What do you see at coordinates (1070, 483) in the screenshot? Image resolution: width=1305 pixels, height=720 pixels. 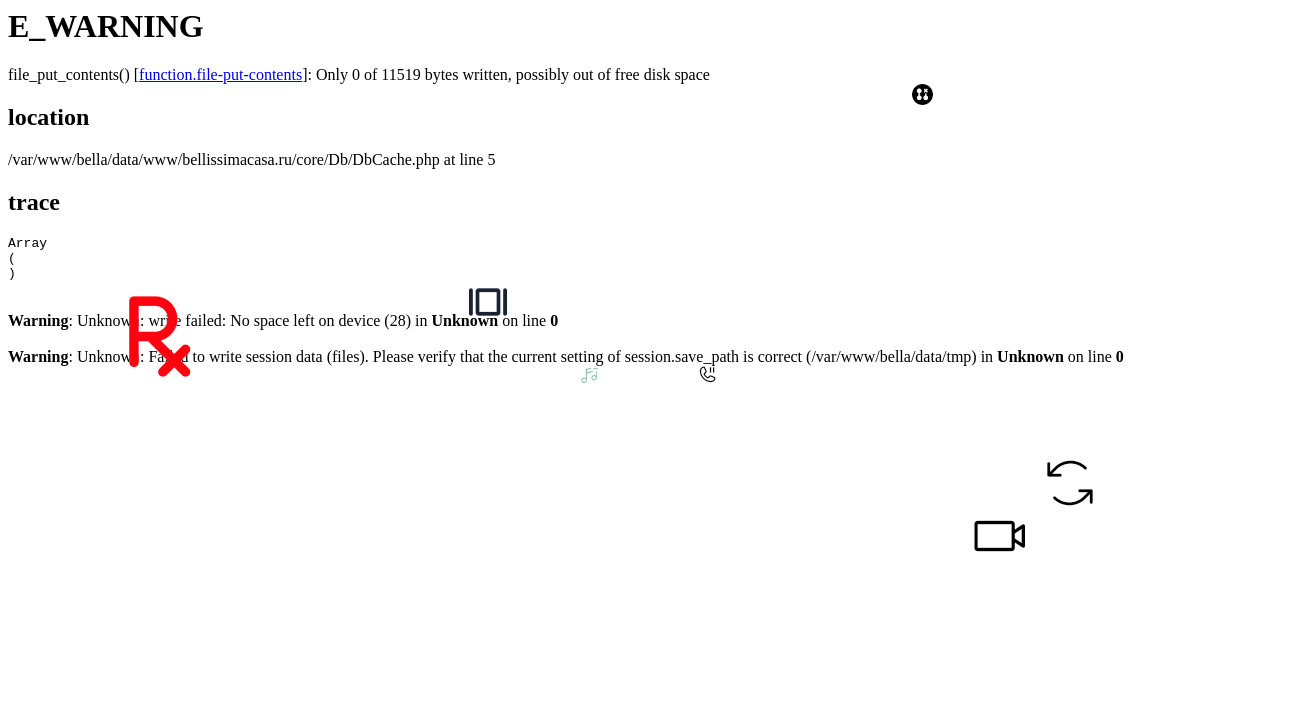 I see `refresh or reload content` at bounding box center [1070, 483].